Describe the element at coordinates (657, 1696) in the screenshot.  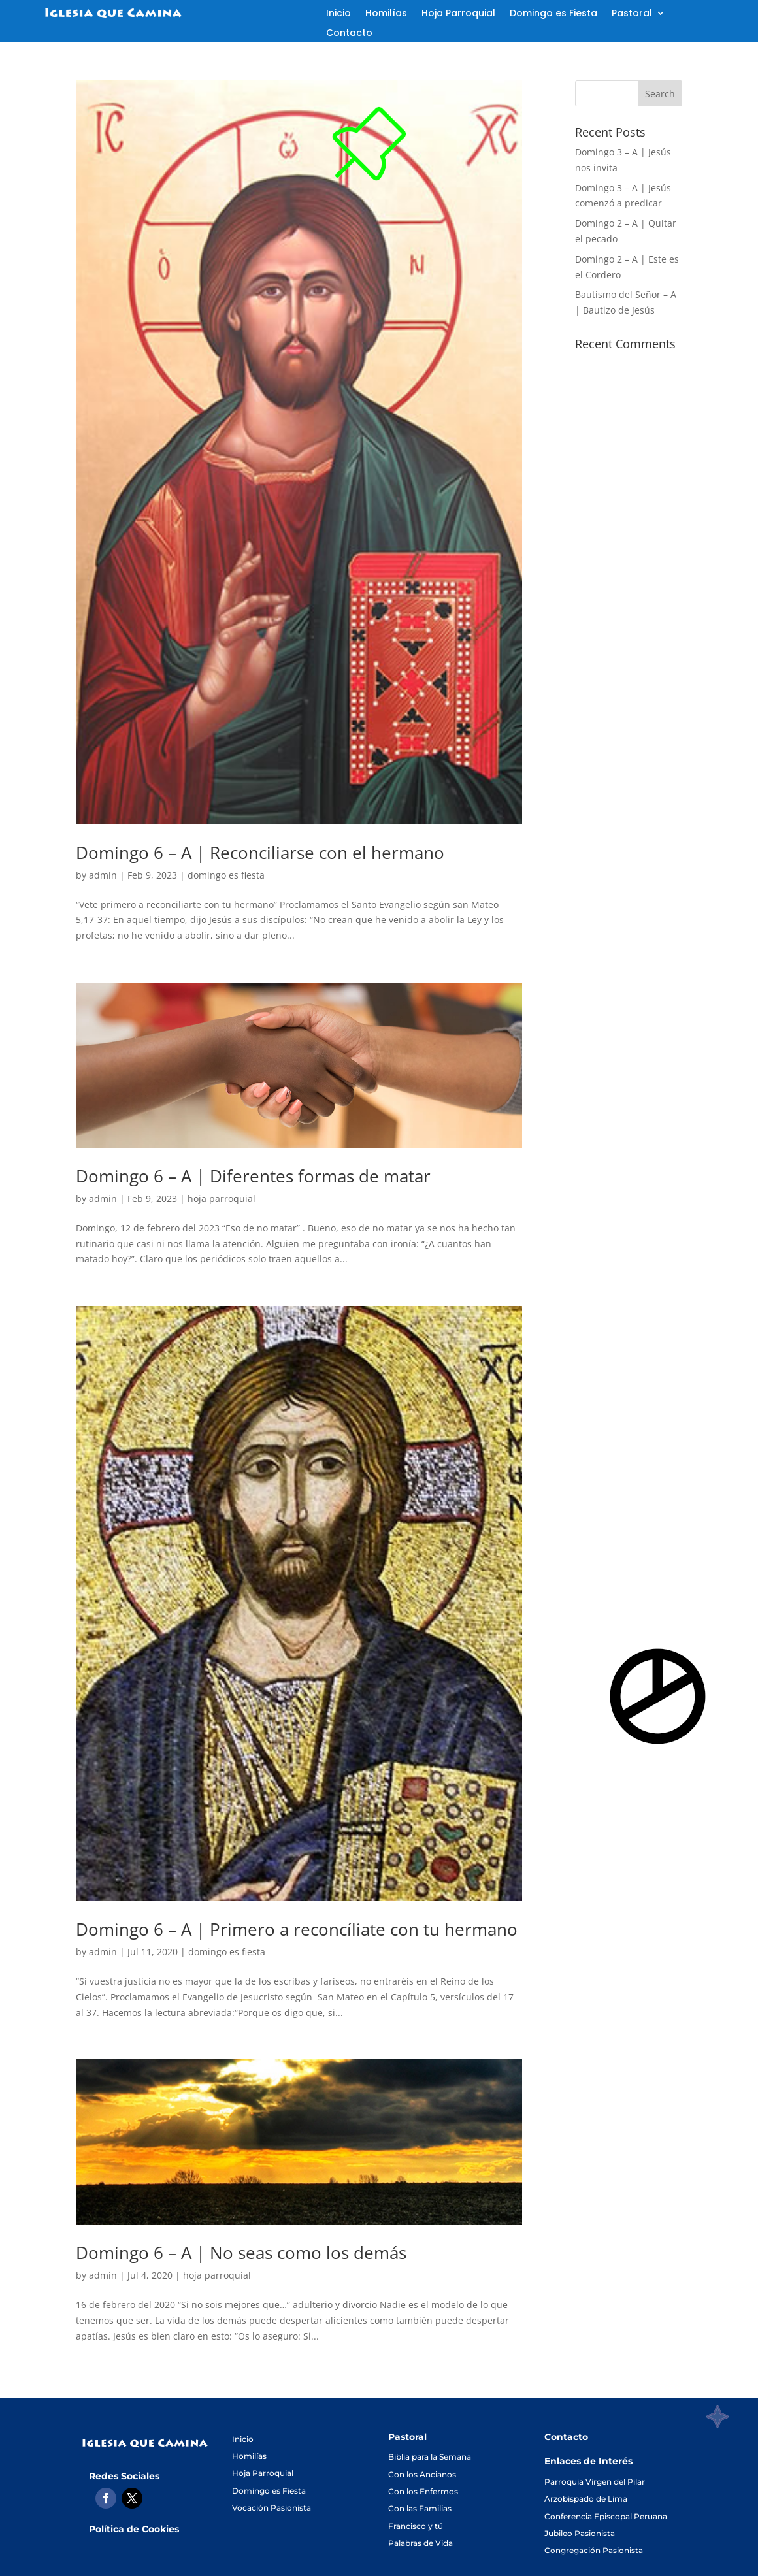
I see `view analytics or statistics breakdown` at that location.